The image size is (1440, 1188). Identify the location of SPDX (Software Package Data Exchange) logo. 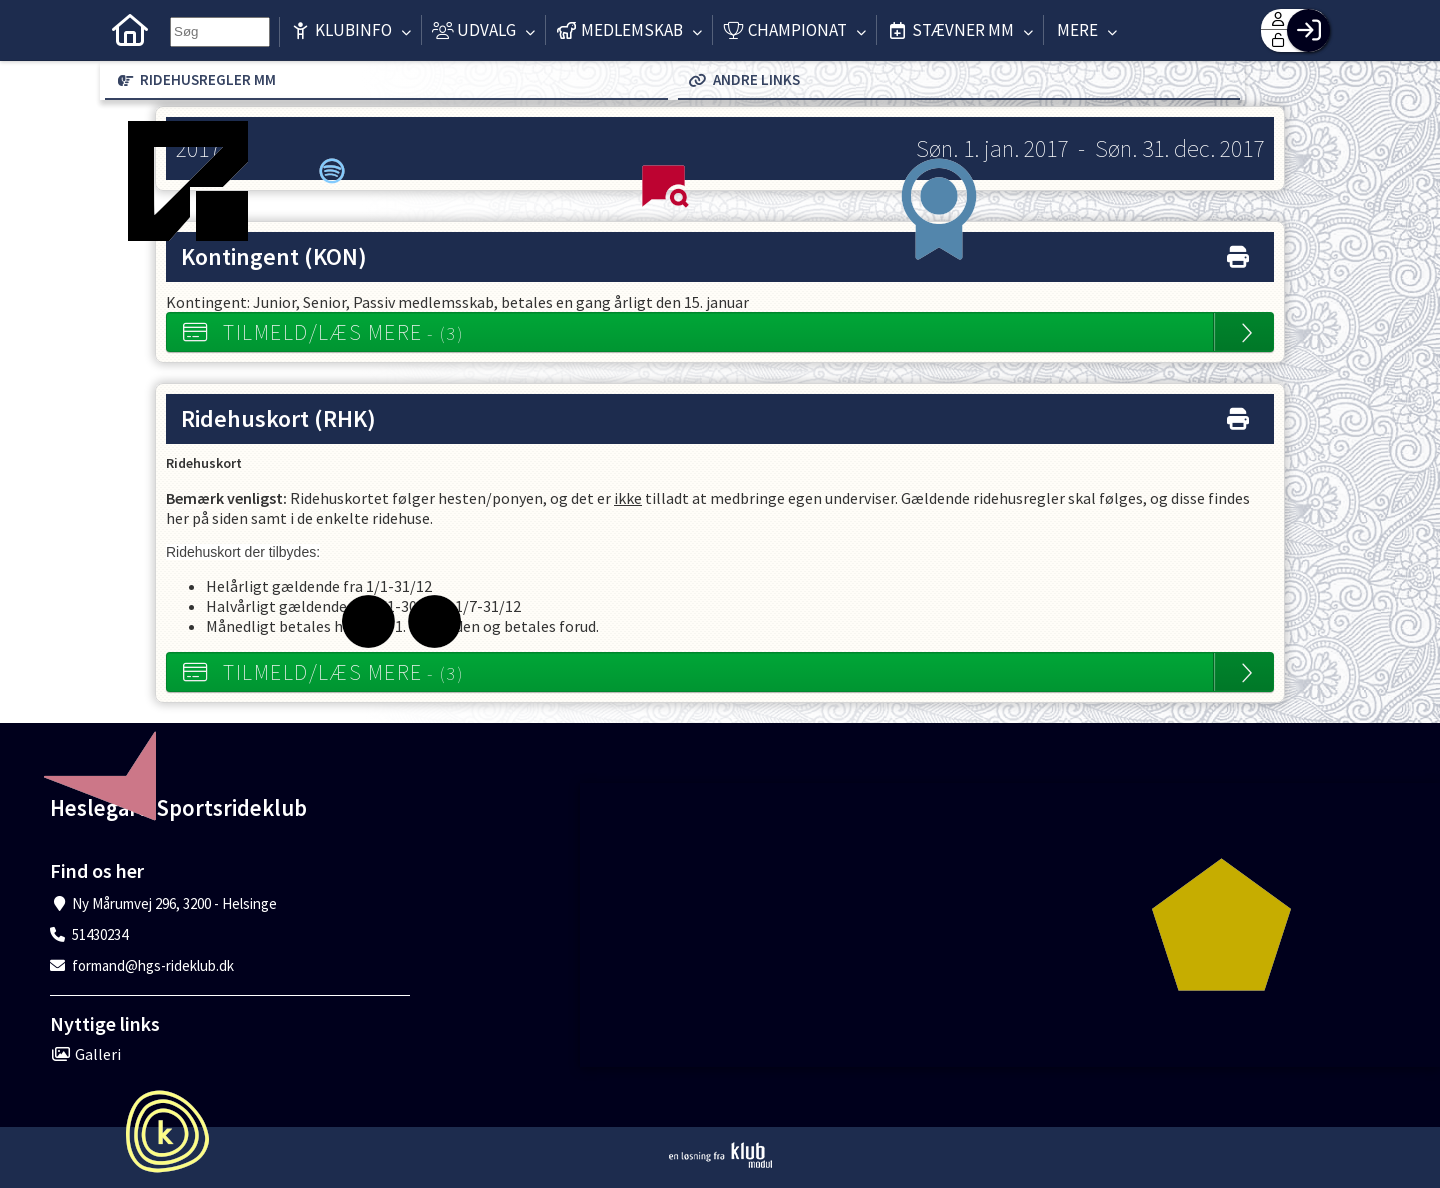
(188, 181).